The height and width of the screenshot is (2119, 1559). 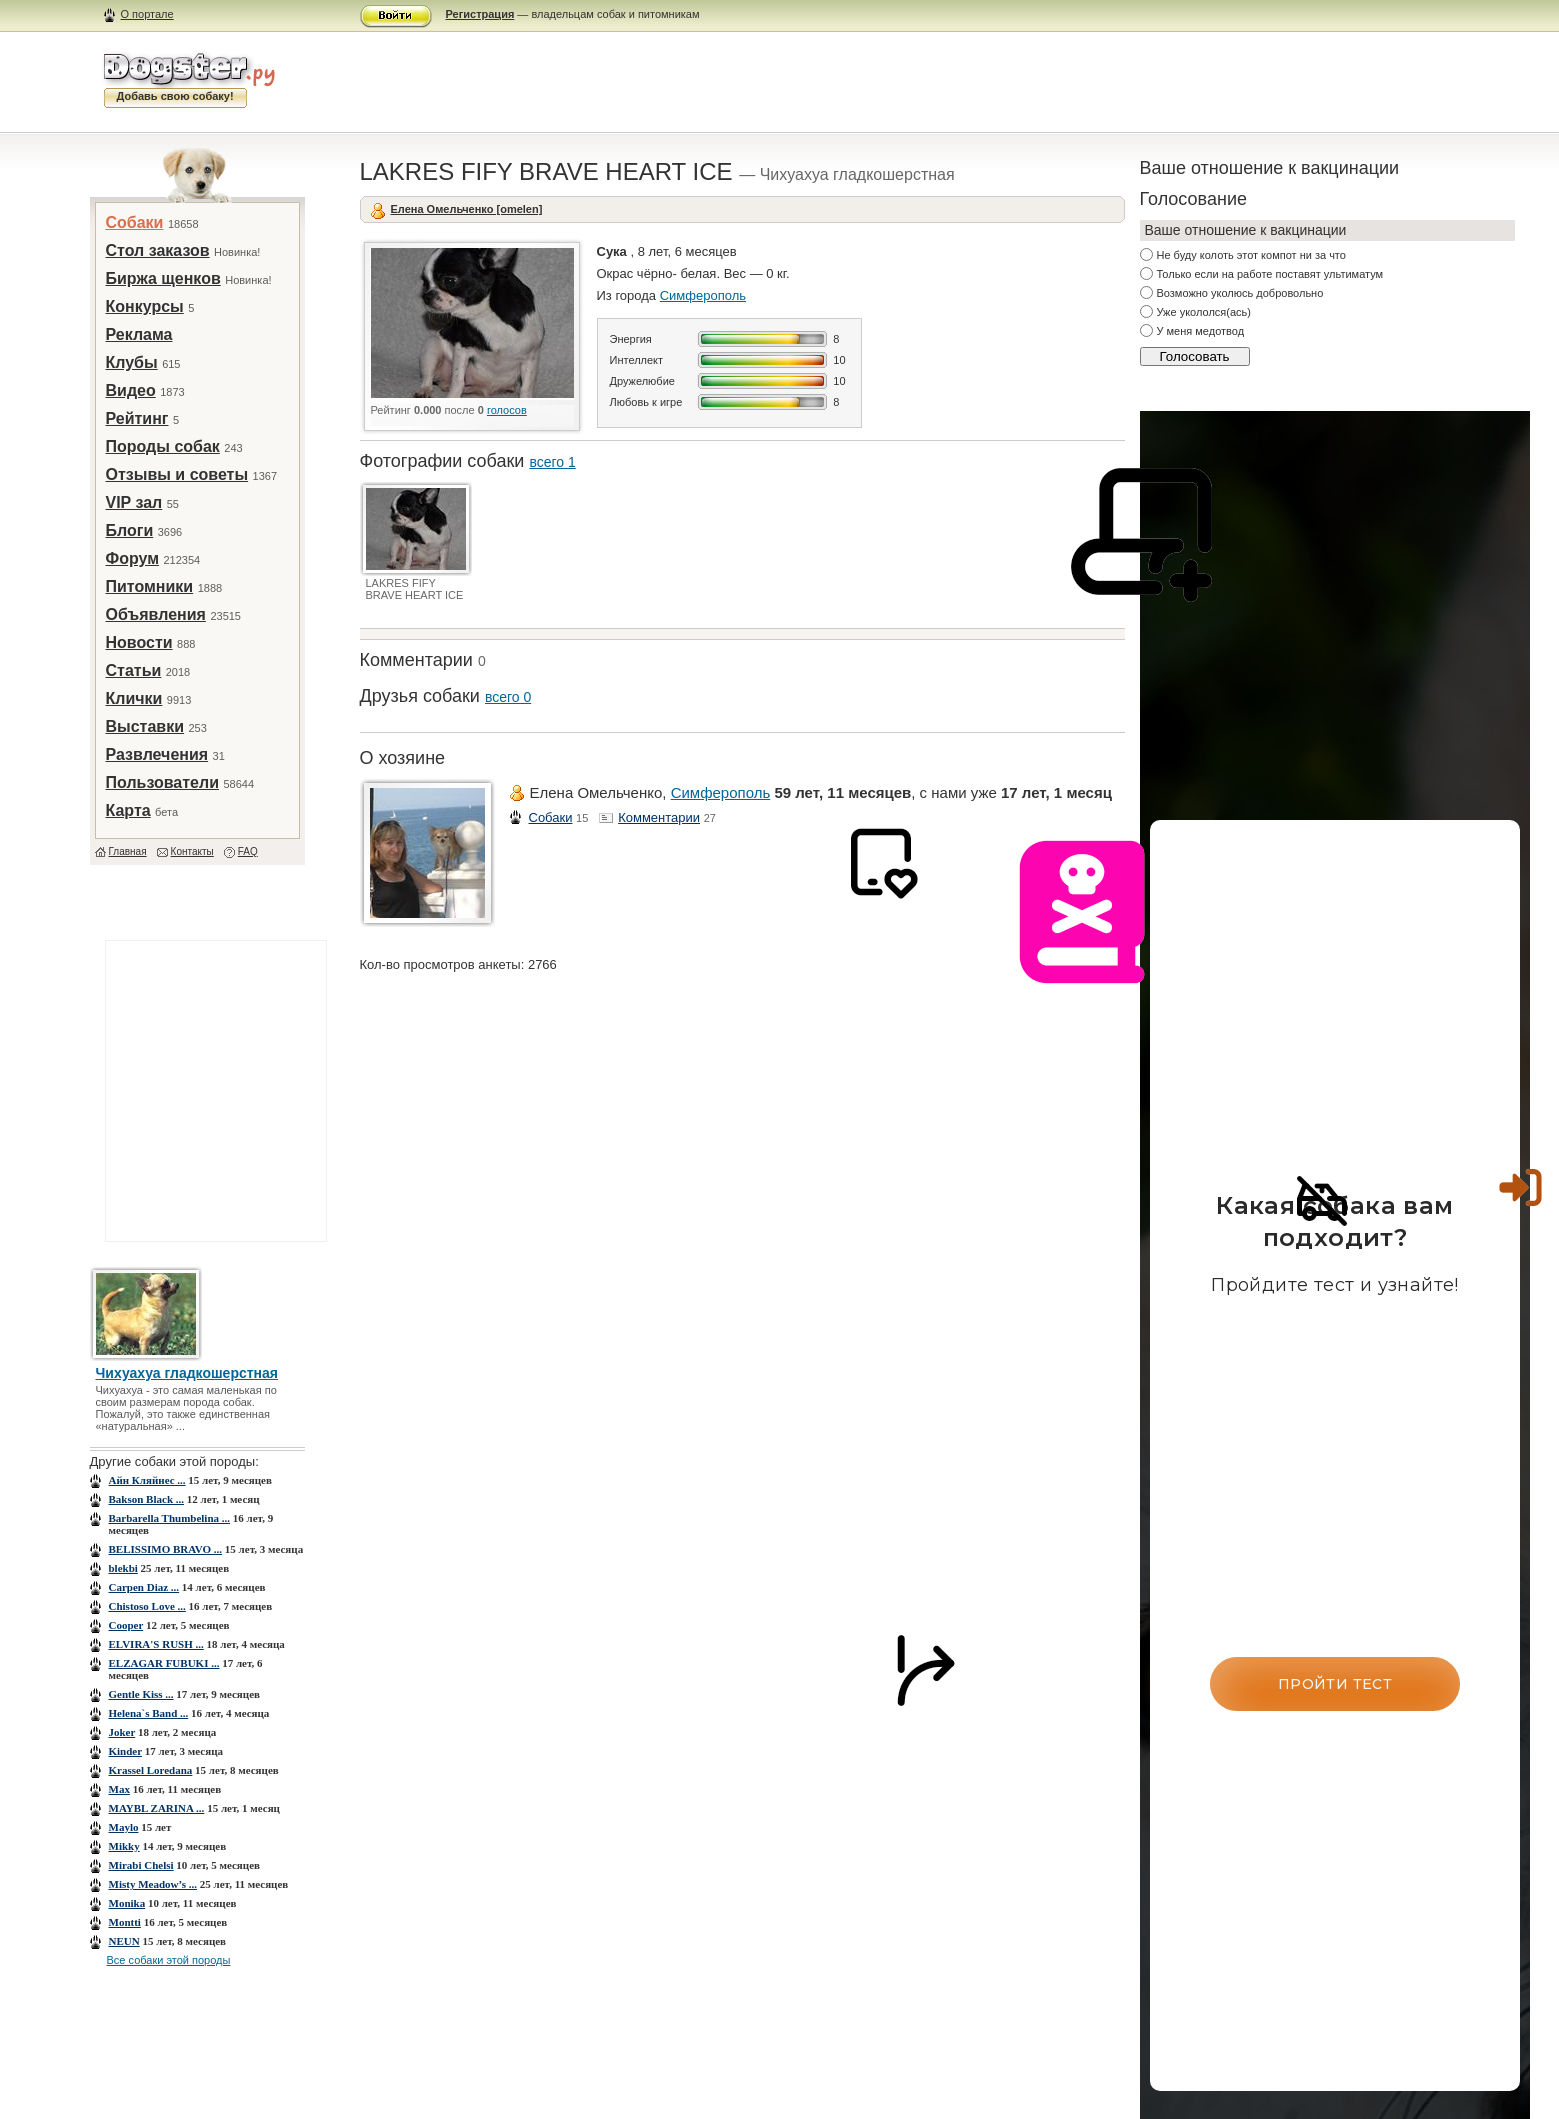 I want to click on access spooky or halloween-themed content, so click(x=1082, y=912).